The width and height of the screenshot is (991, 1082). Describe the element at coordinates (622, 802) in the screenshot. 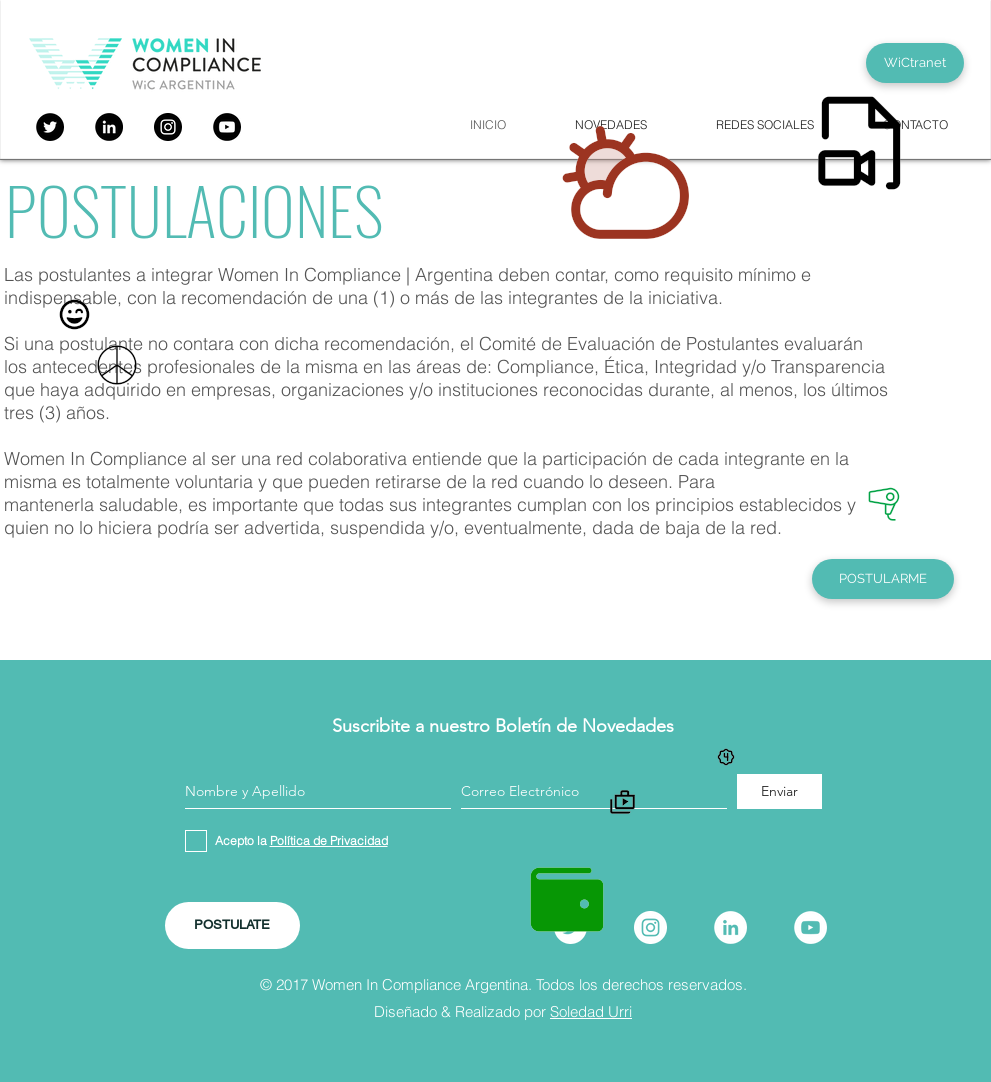

I see `view purchased media or content` at that location.